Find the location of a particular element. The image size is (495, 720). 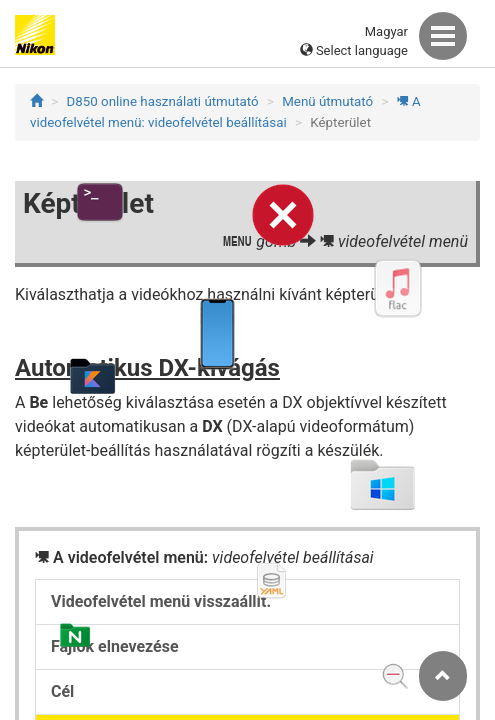

a yaml configuration file is located at coordinates (271, 580).